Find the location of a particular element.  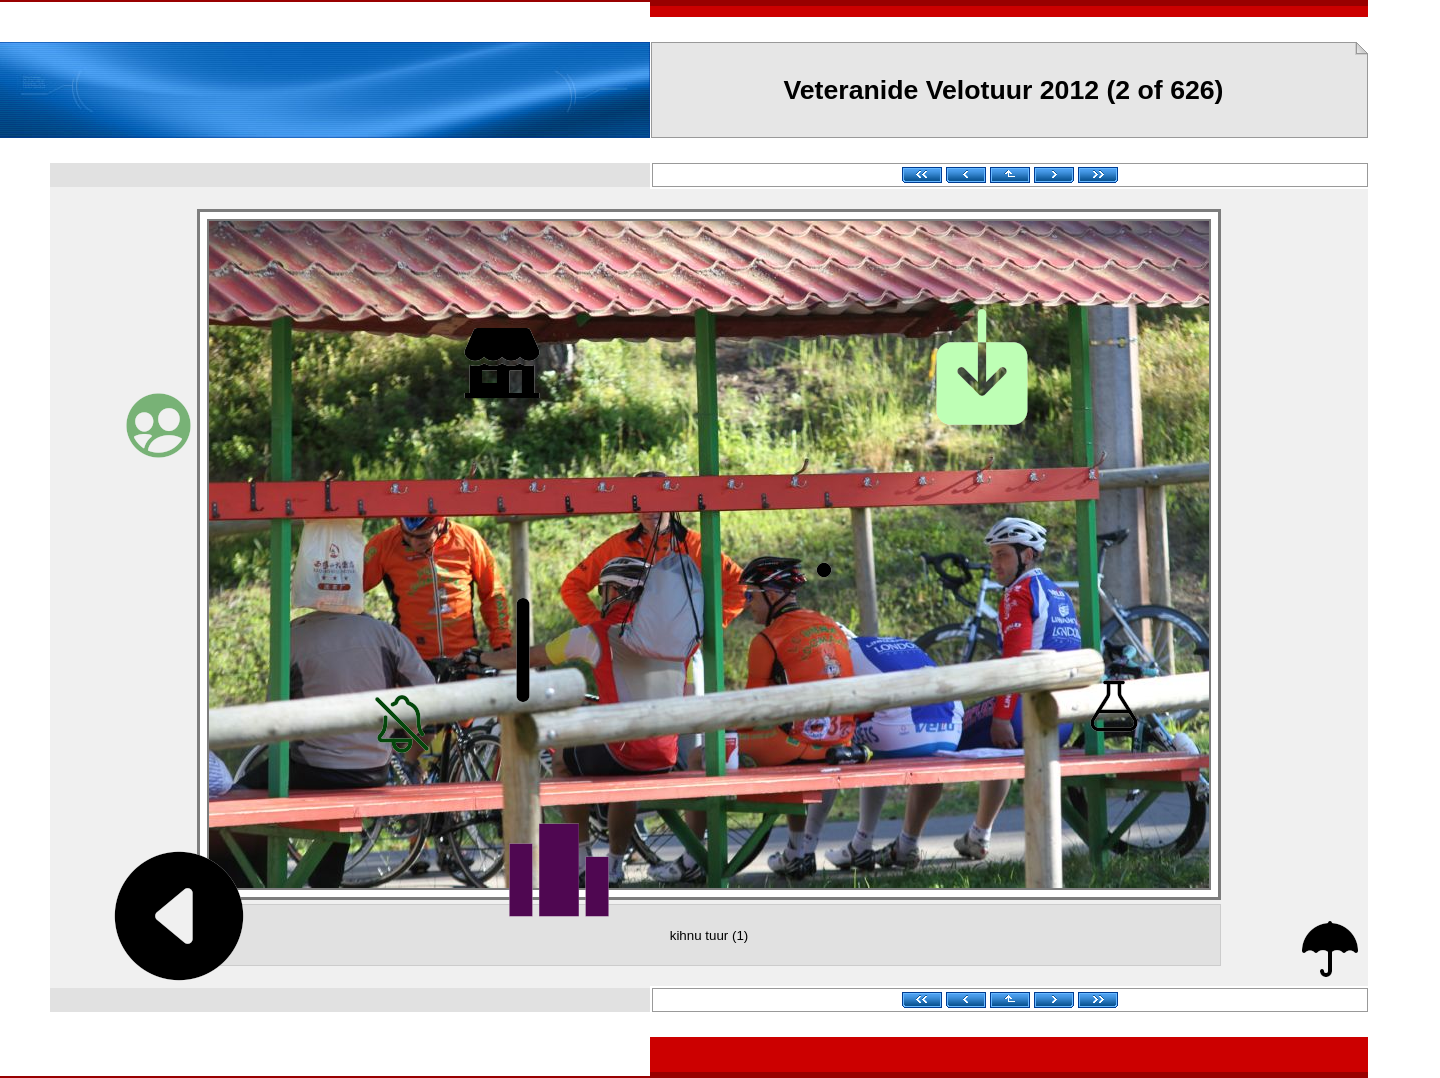

go back to previous screen is located at coordinates (179, 916).